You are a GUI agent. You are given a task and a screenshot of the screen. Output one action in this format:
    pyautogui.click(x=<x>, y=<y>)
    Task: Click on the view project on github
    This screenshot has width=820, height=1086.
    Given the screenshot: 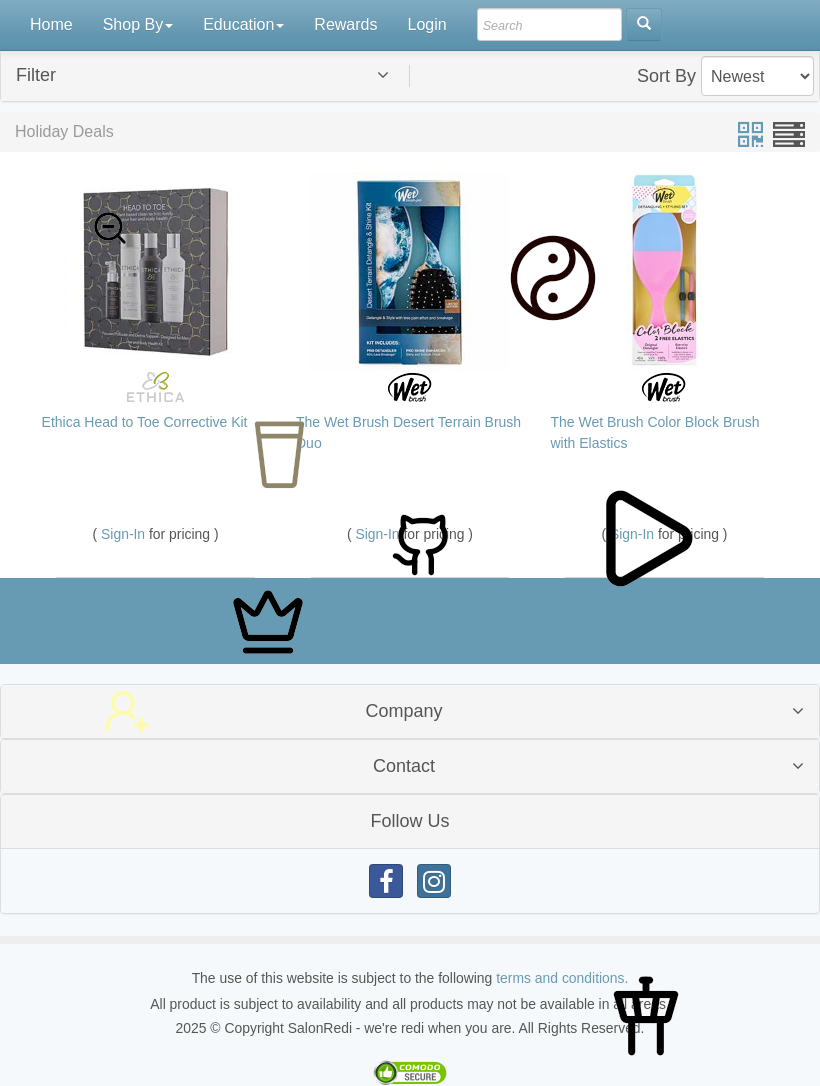 What is the action you would take?
    pyautogui.click(x=423, y=545)
    